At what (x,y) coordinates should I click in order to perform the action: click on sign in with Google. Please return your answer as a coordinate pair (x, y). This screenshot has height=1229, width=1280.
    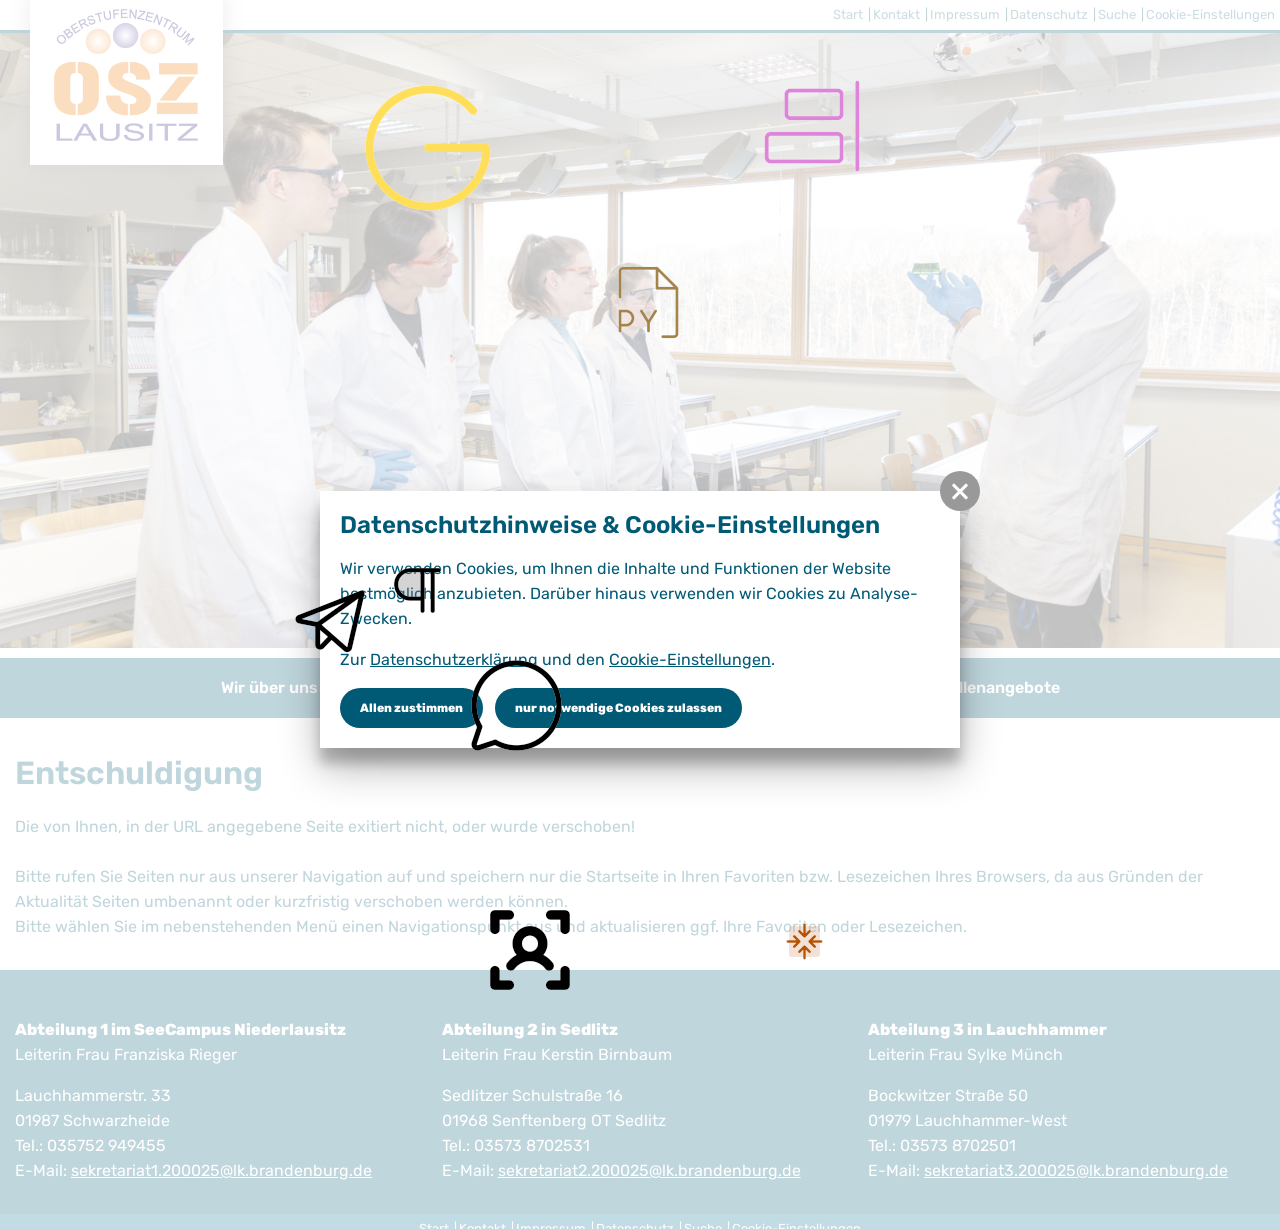
    Looking at the image, I should click on (428, 148).